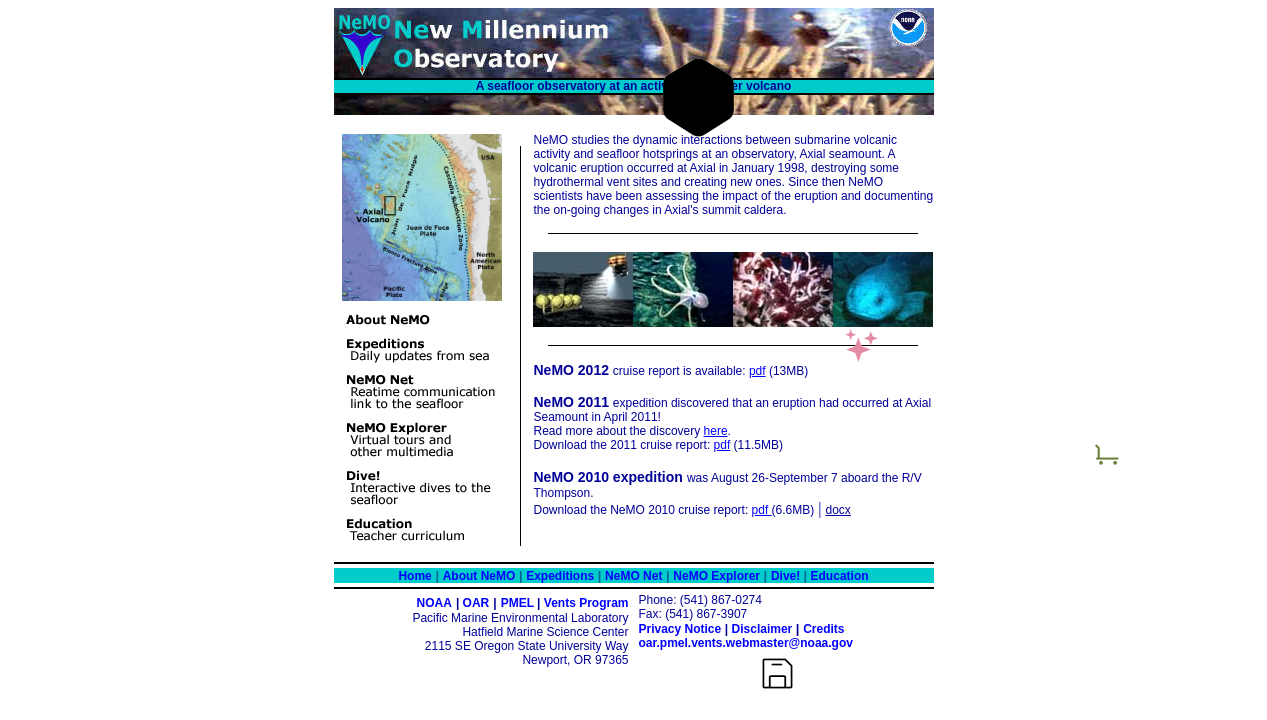  Describe the element at coordinates (698, 97) in the screenshot. I see `indicates a selected or active state` at that location.